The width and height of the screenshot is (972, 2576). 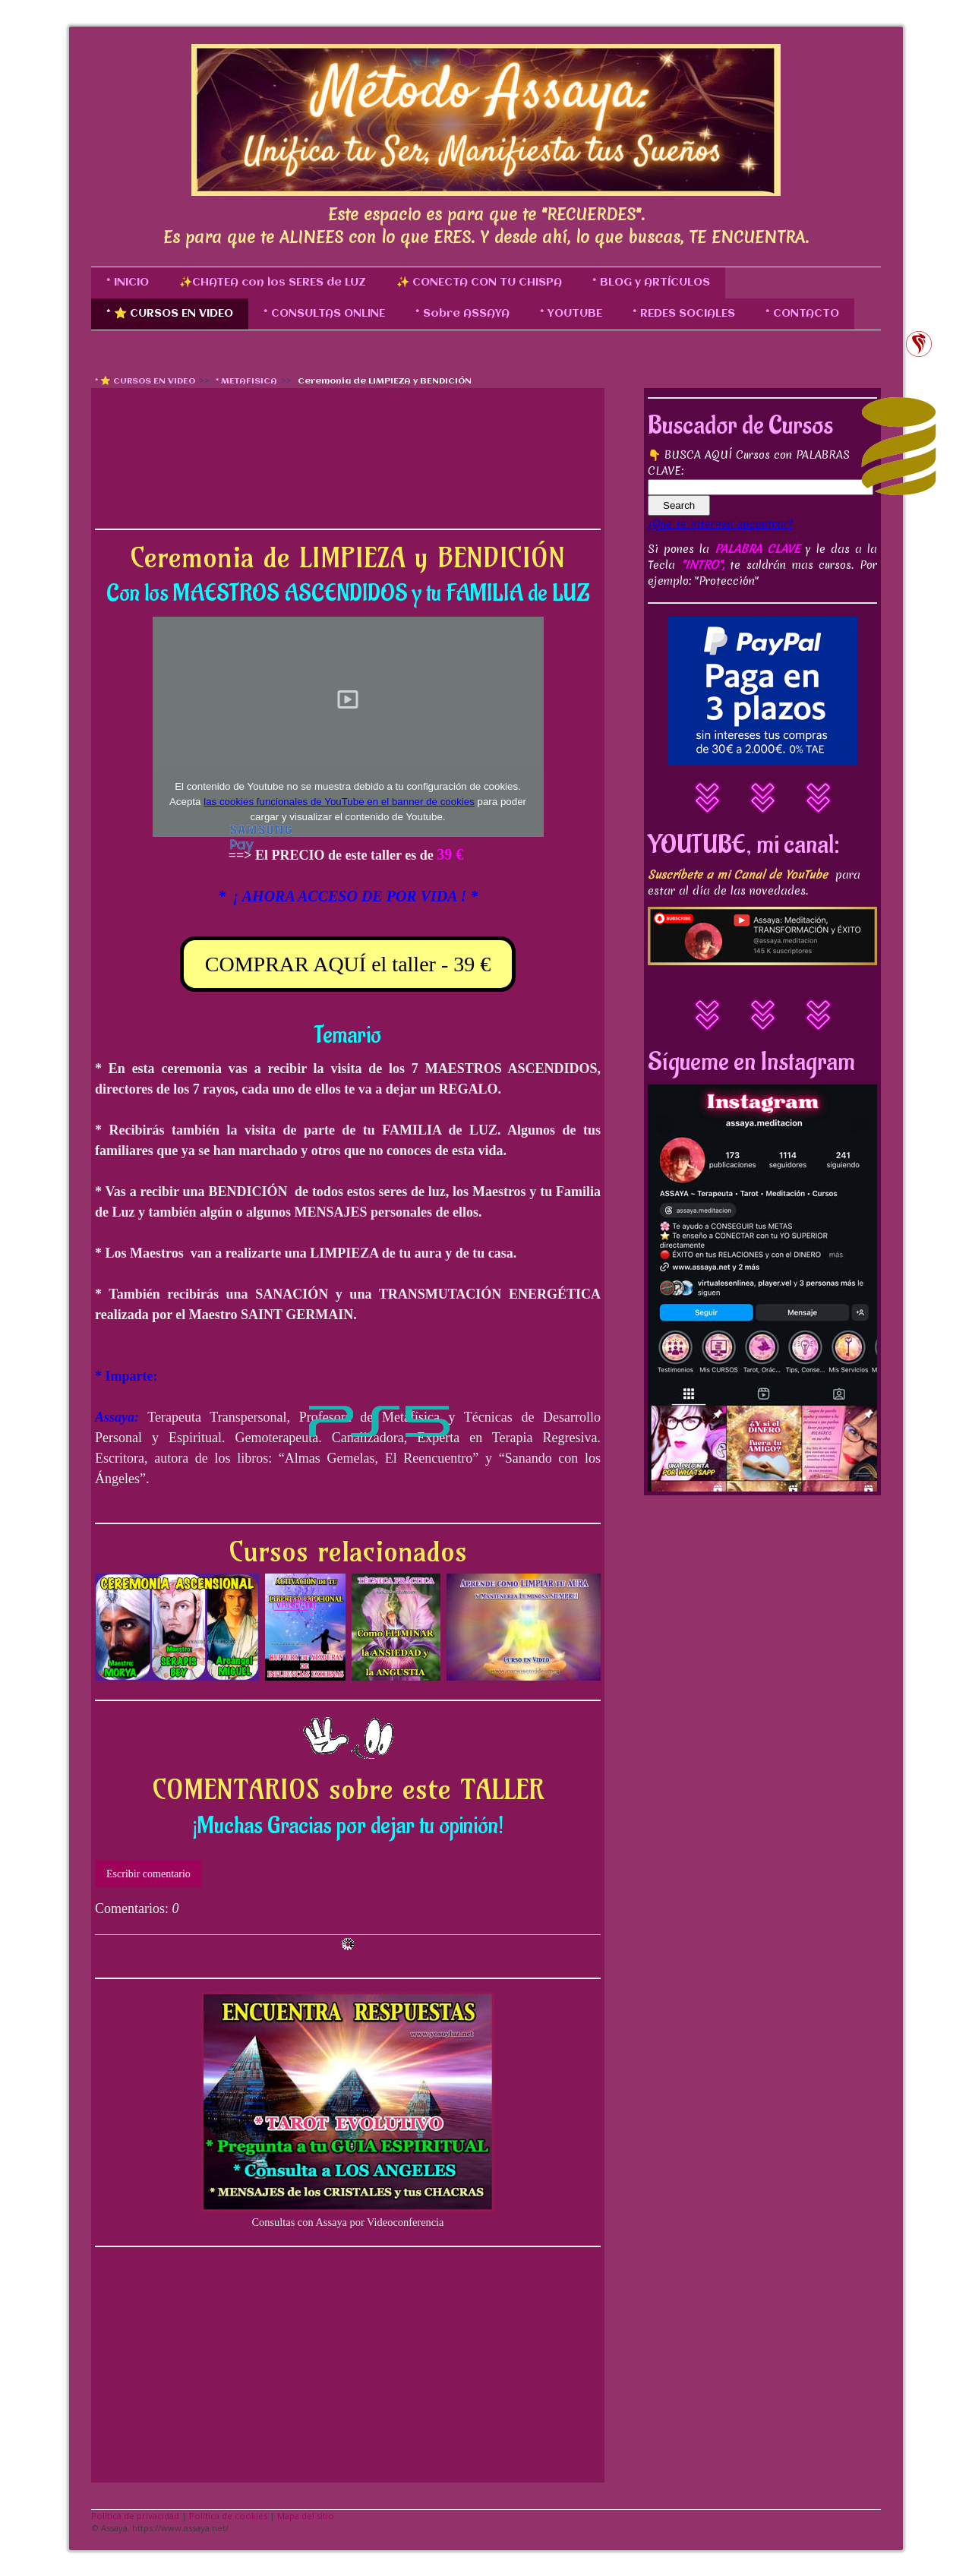 What do you see at coordinates (260, 838) in the screenshot?
I see `pay with samsung pay` at bounding box center [260, 838].